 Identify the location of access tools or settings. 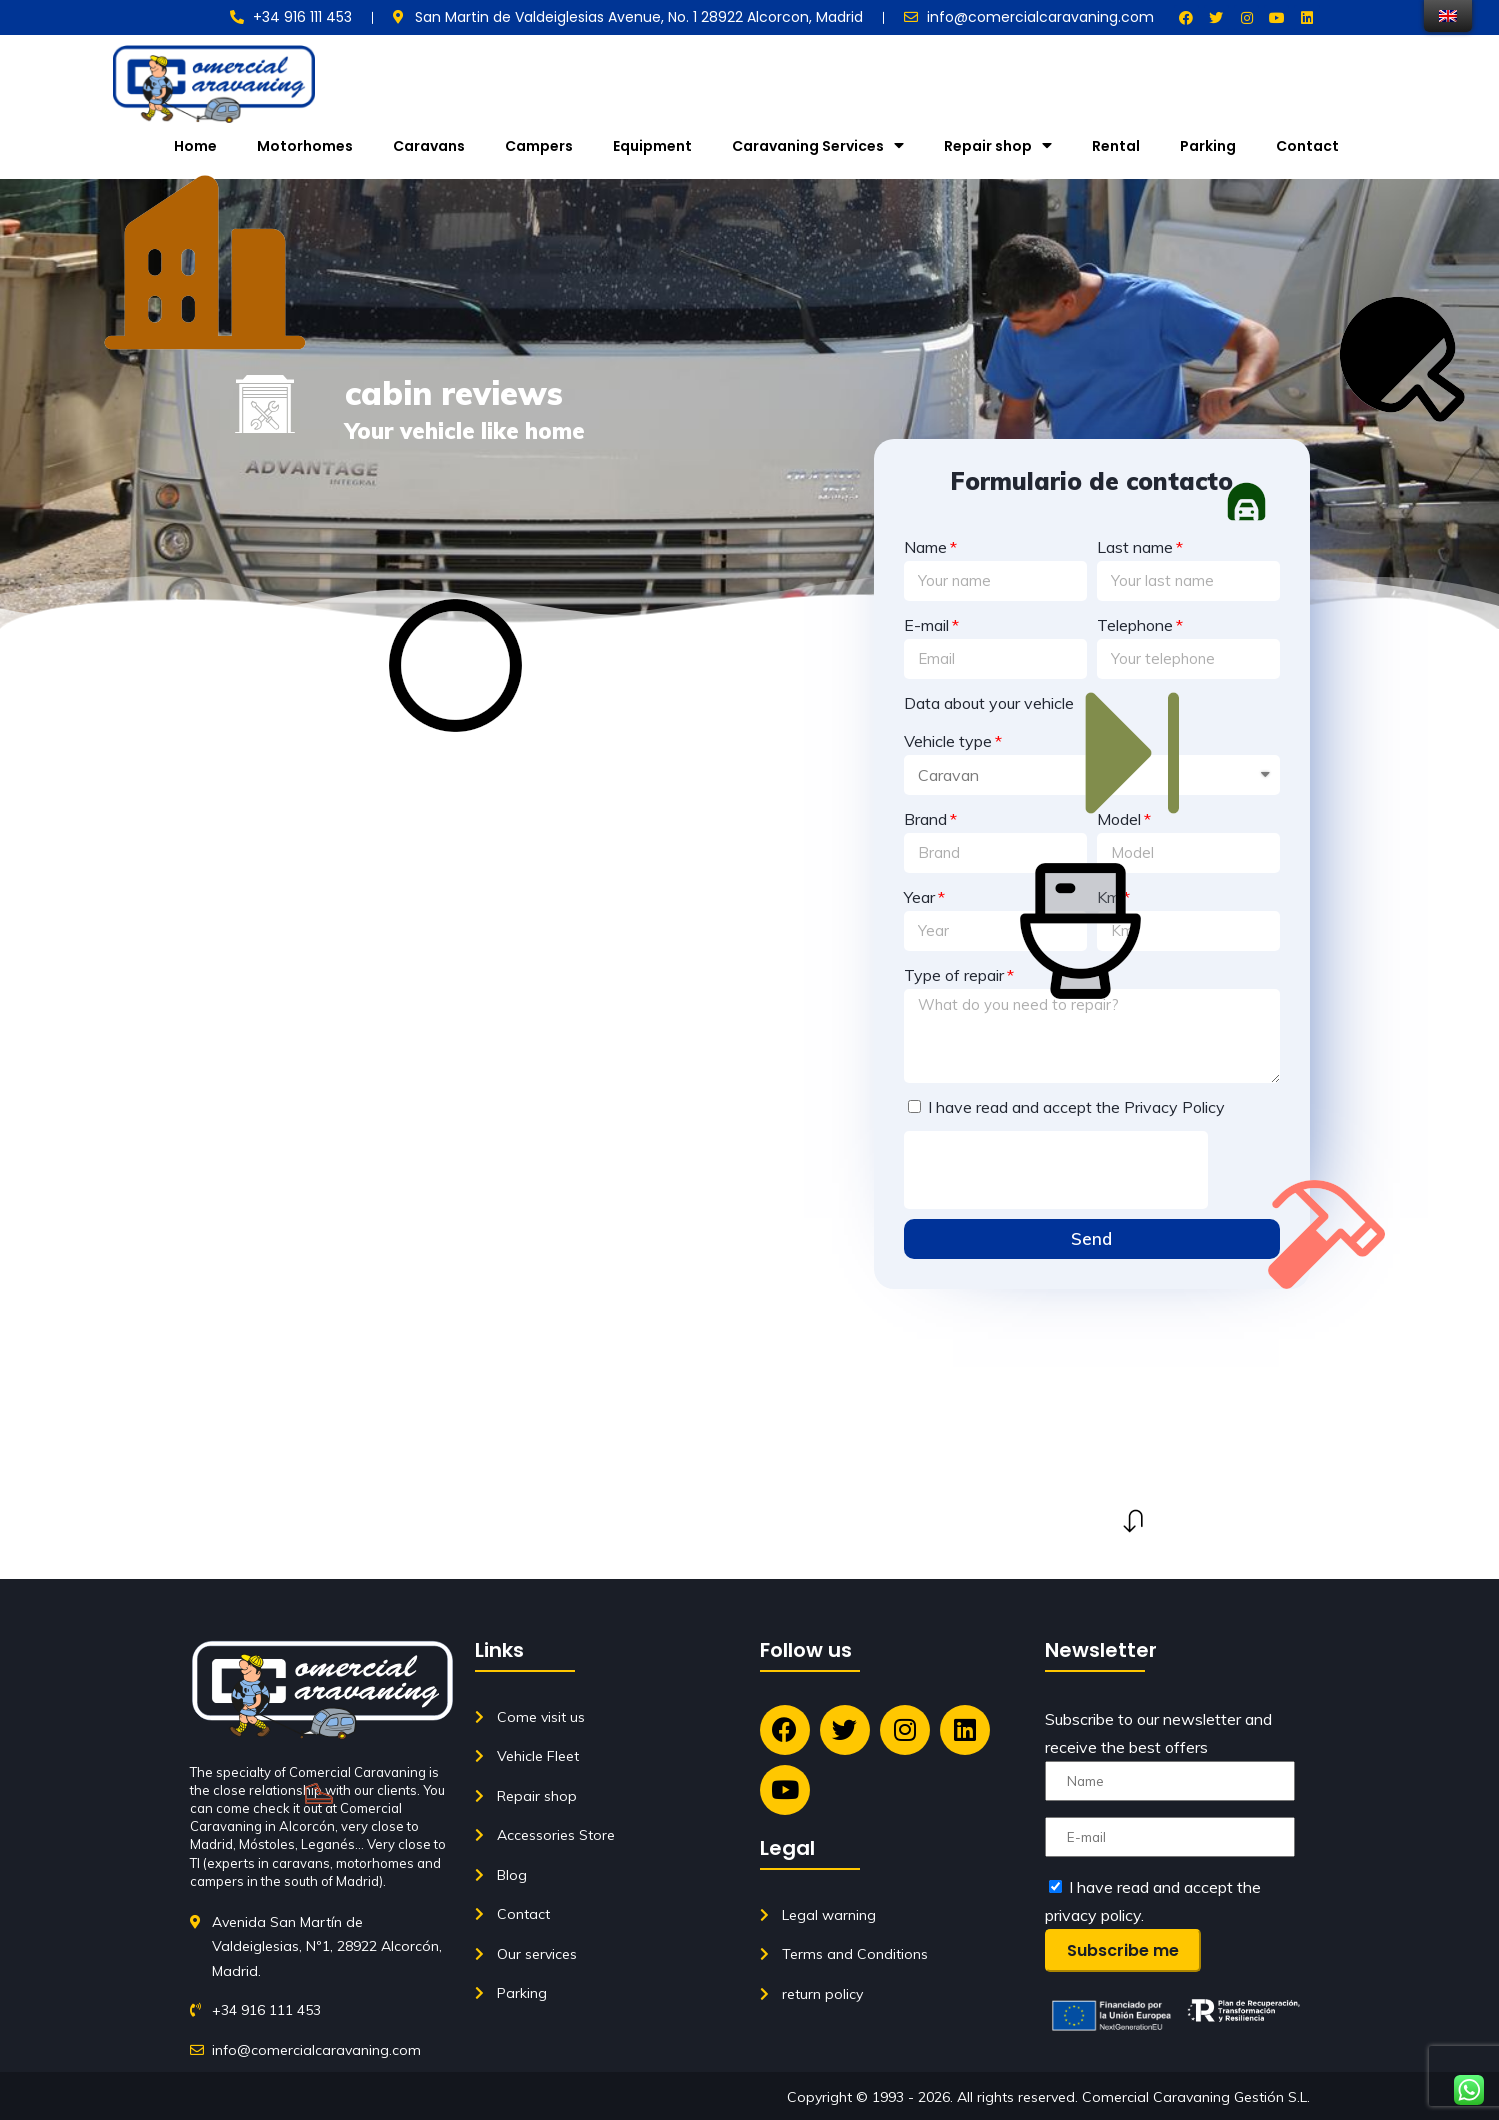
(1320, 1236).